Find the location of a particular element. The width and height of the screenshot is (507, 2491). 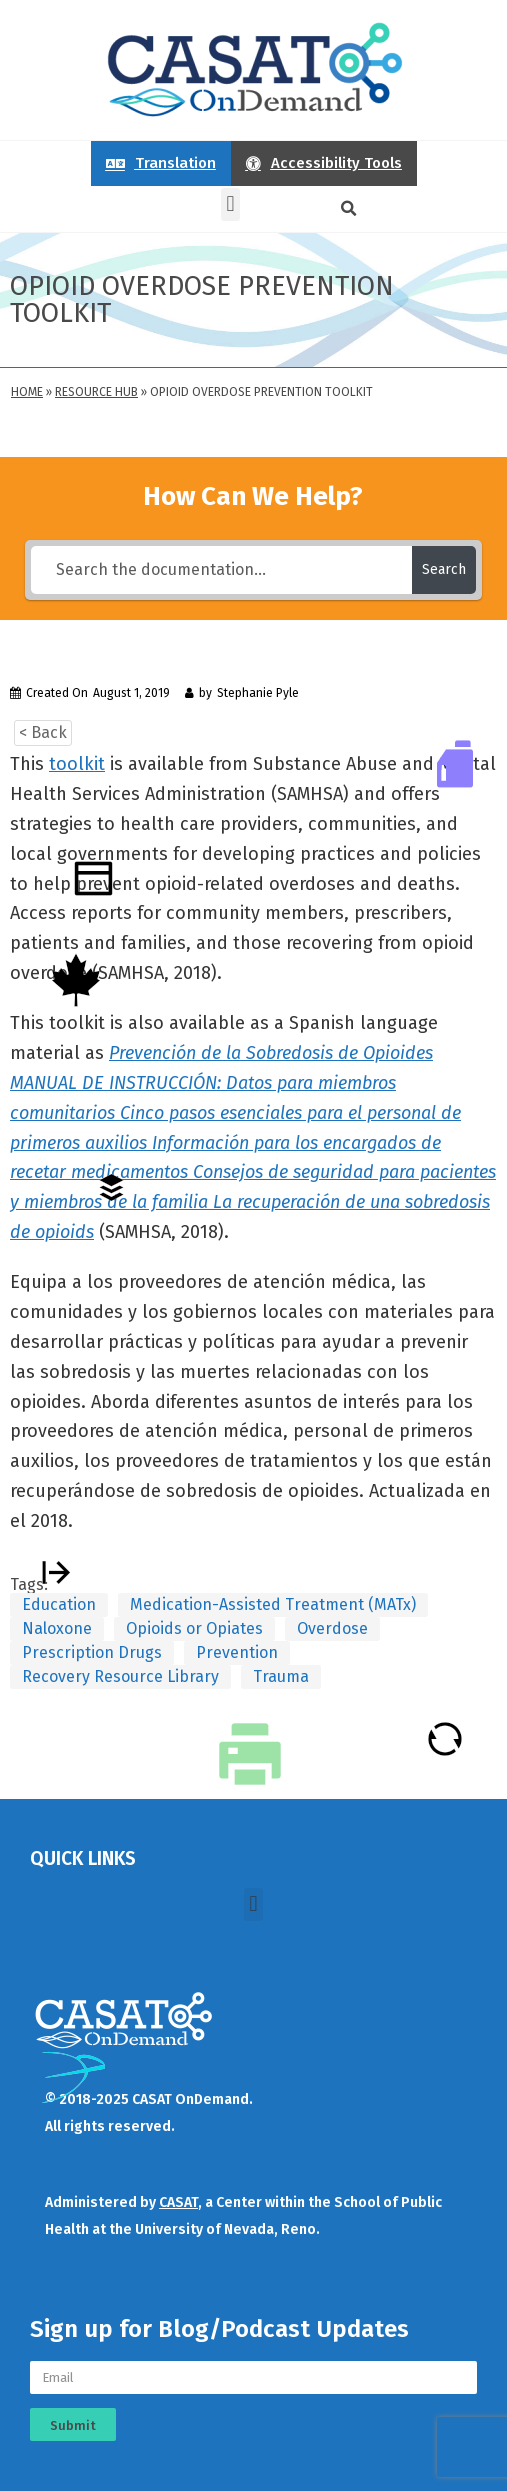

find nearby gas stations is located at coordinates (455, 765).